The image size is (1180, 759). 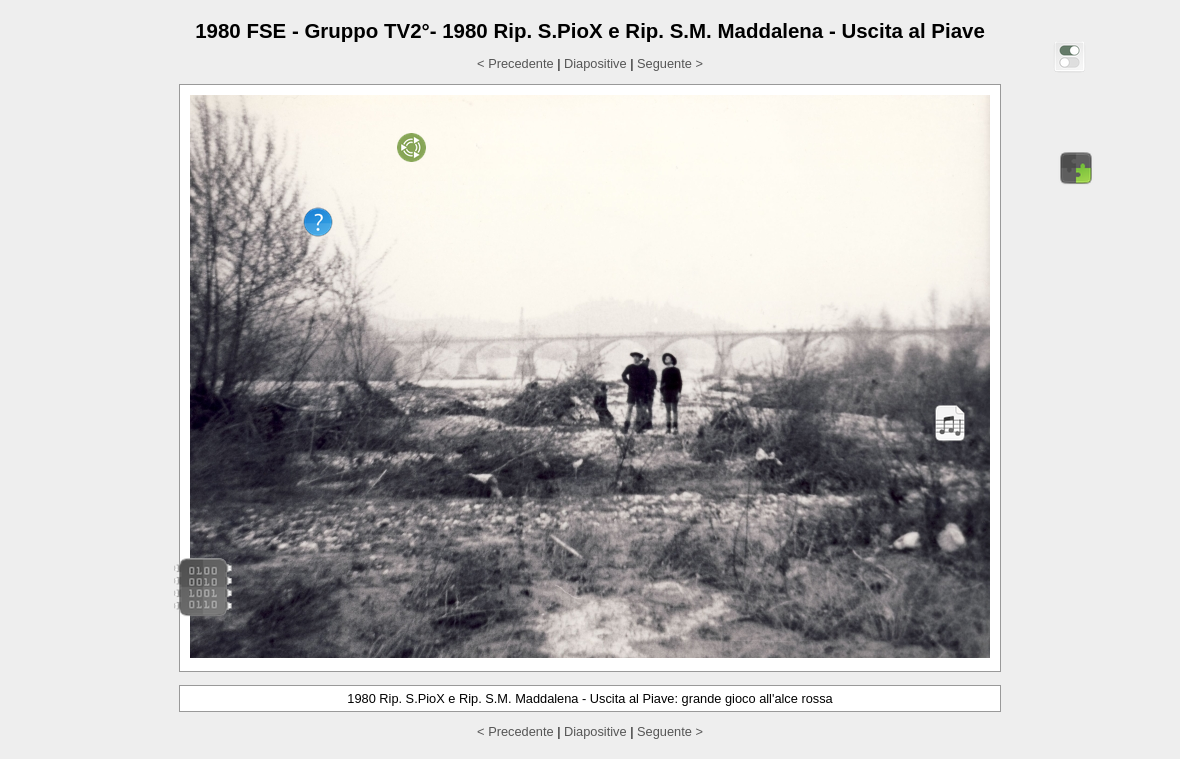 What do you see at coordinates (950, 423) in the screenshot?
I see `an eMelody ringtone file` at bounding box center [950, 423].